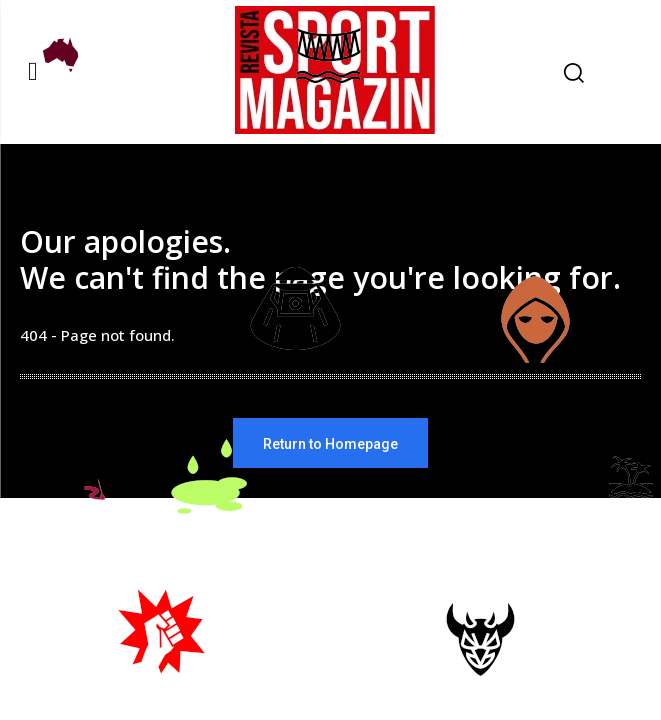 The image size is (661, 720). What do you see at coordinates (161, 631) in the screenshot?
I see `indicates rebellion or uprising theme in a game` at bounding box center [161, 631].